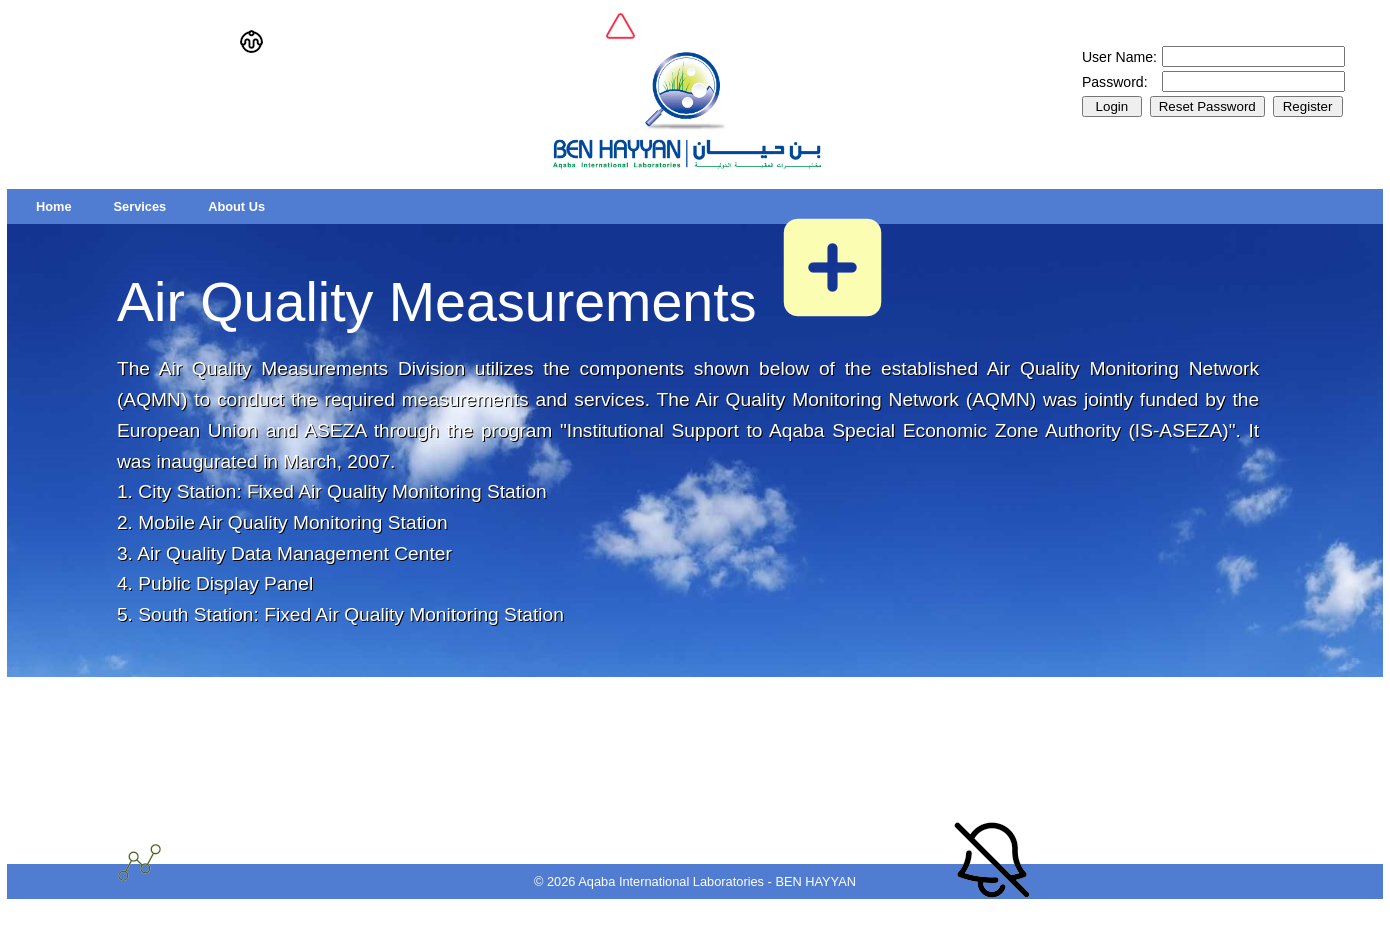  Describe the element at coordinates (139, 862) in the screenshot. I see `view connected data points or nodes` at that location.